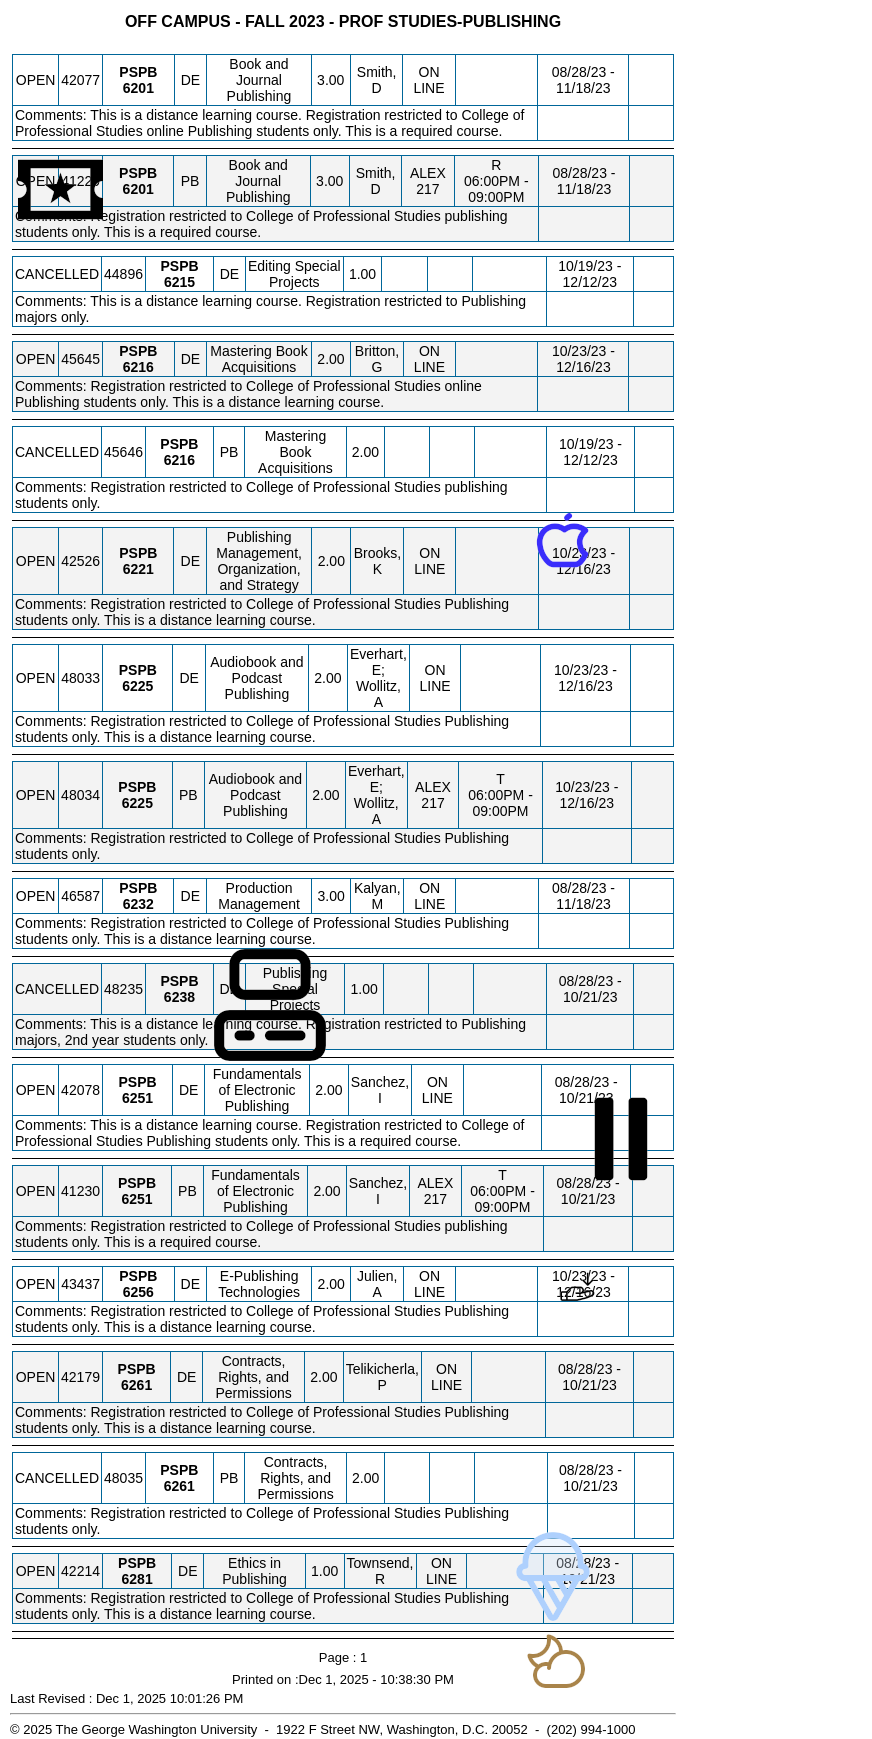 The width and height of the screenshot is (872, 1739). I want to click on indicates nighttime or evening weather conditions, so click(555, 1664).